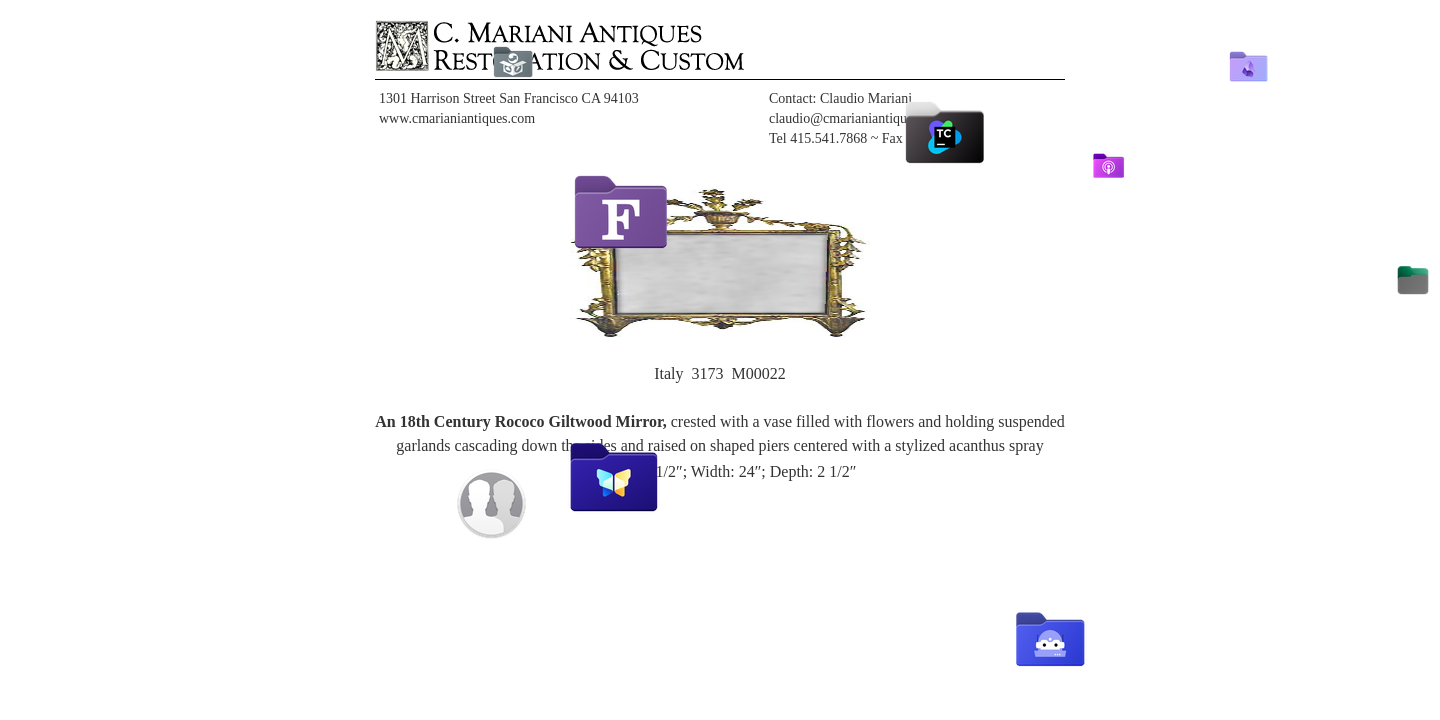  Describe the element at coordinates (613, 479) in the screenshot. I see `open wondershare ubackit backup folder` at that location.